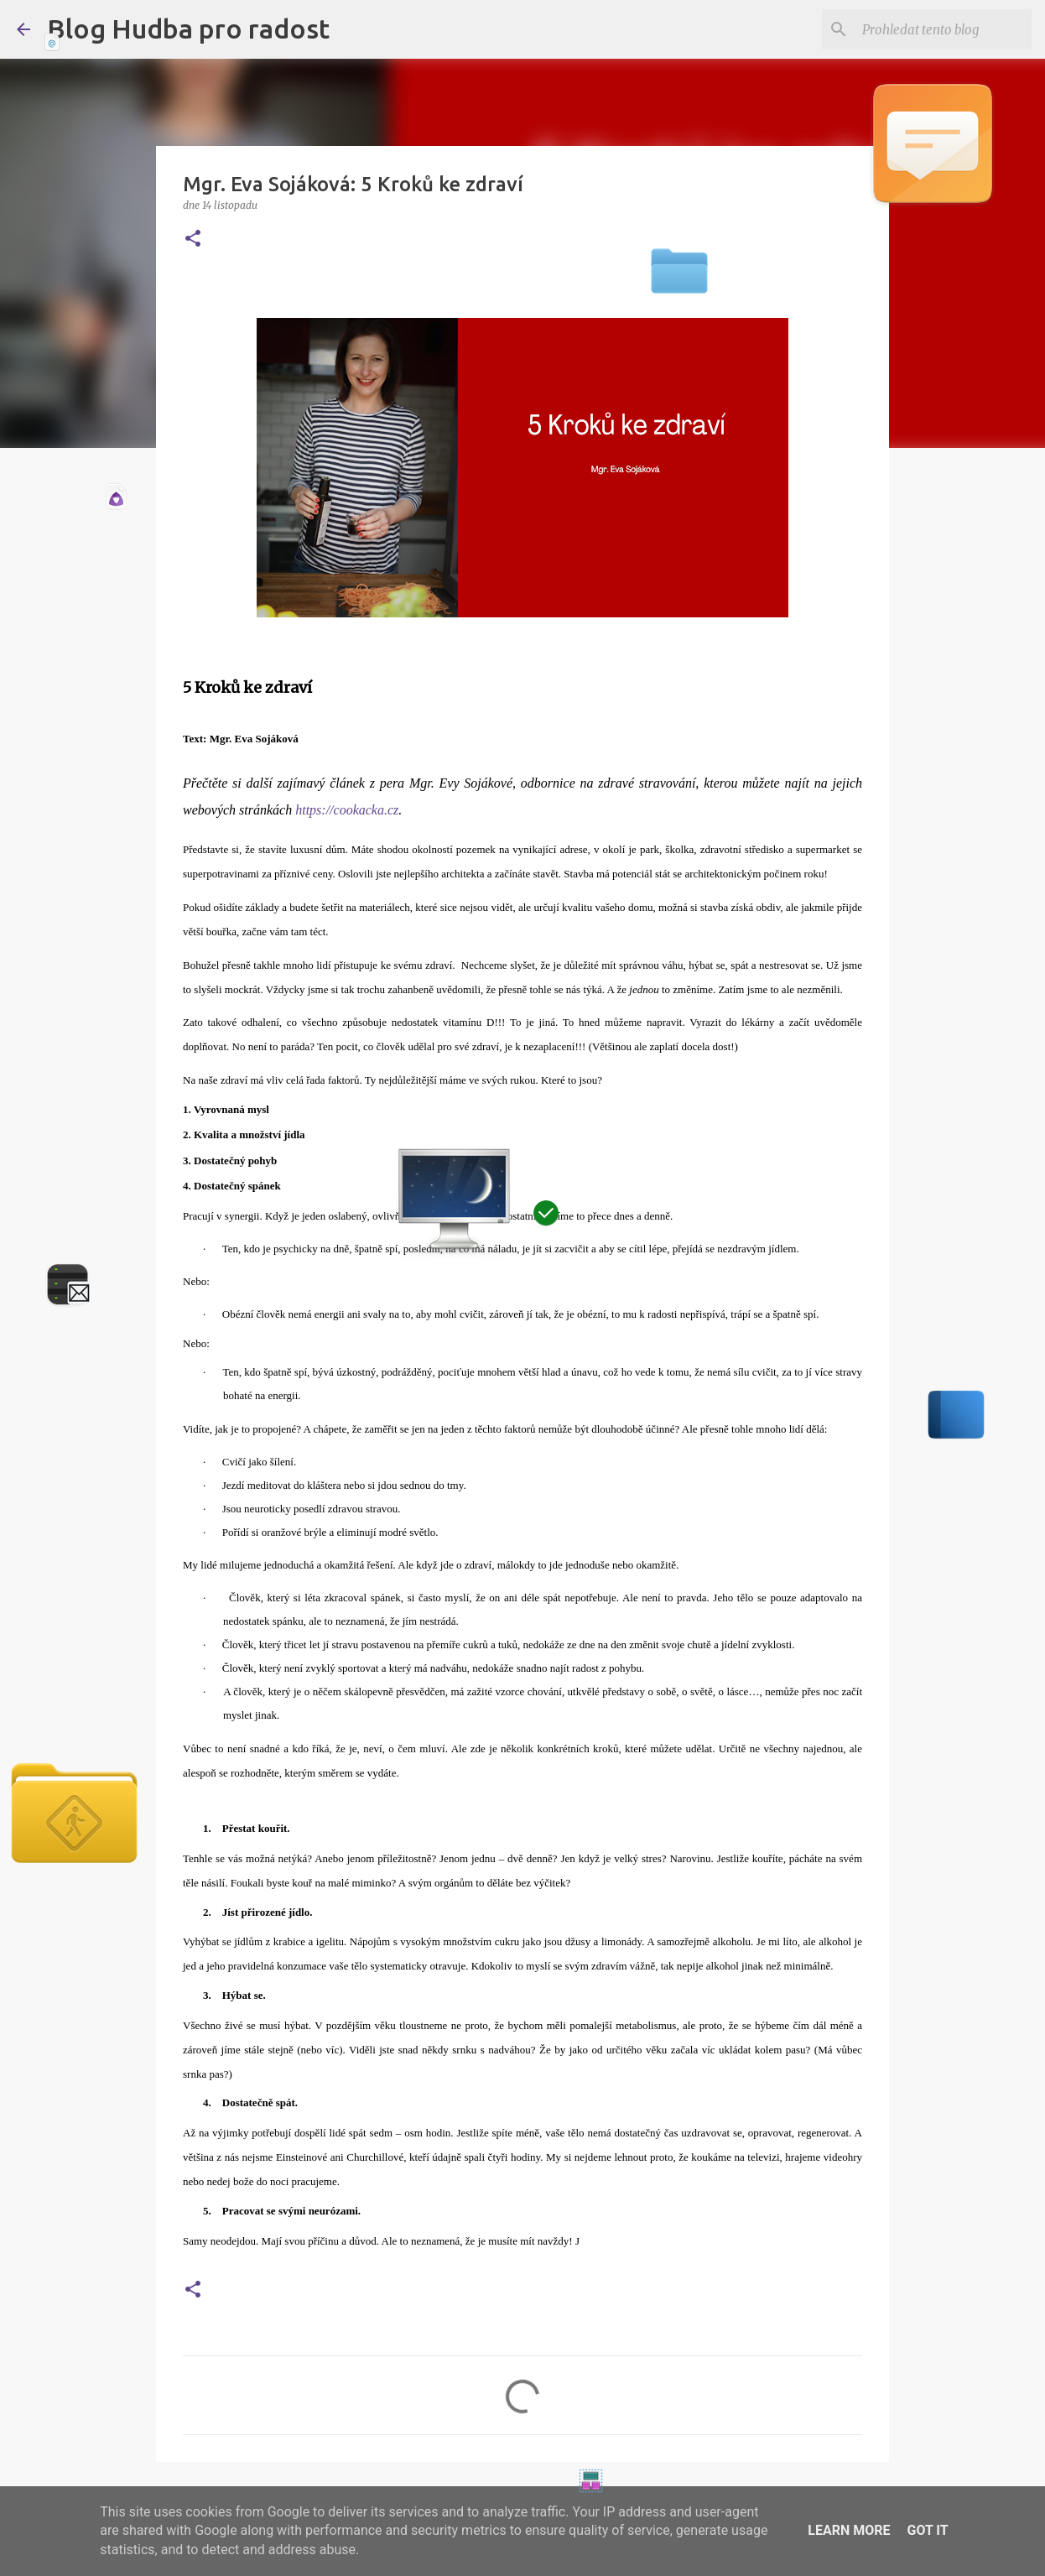 The image size is (1045, 2576). Describe the element at coordinates (116, 496) in the screenshot. I see `meson build system configuration file` at that location.